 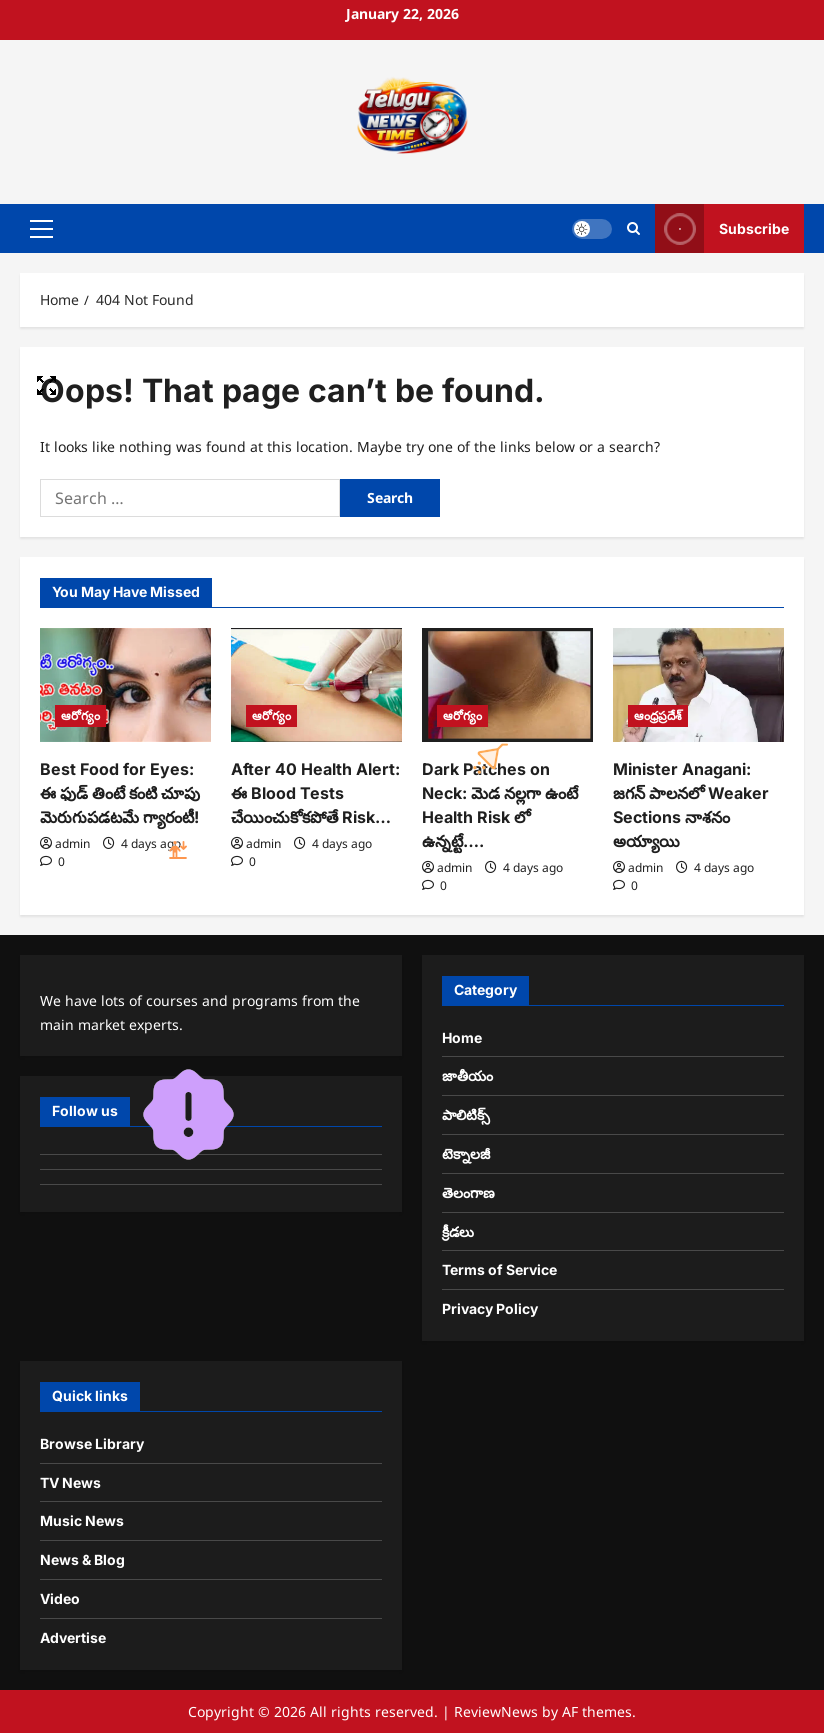 What do you see at coordinates (188, 1114) in the screenshot?
I see `indicates a warning or important alert` at bounding box center [188, 1114].